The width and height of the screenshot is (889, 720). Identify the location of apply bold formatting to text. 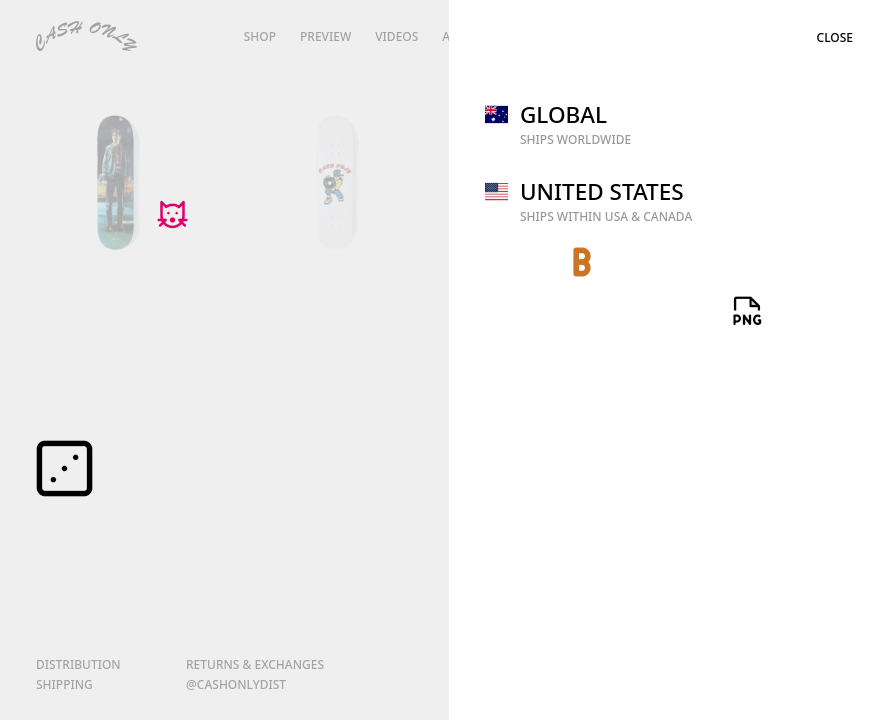
(582, 262).